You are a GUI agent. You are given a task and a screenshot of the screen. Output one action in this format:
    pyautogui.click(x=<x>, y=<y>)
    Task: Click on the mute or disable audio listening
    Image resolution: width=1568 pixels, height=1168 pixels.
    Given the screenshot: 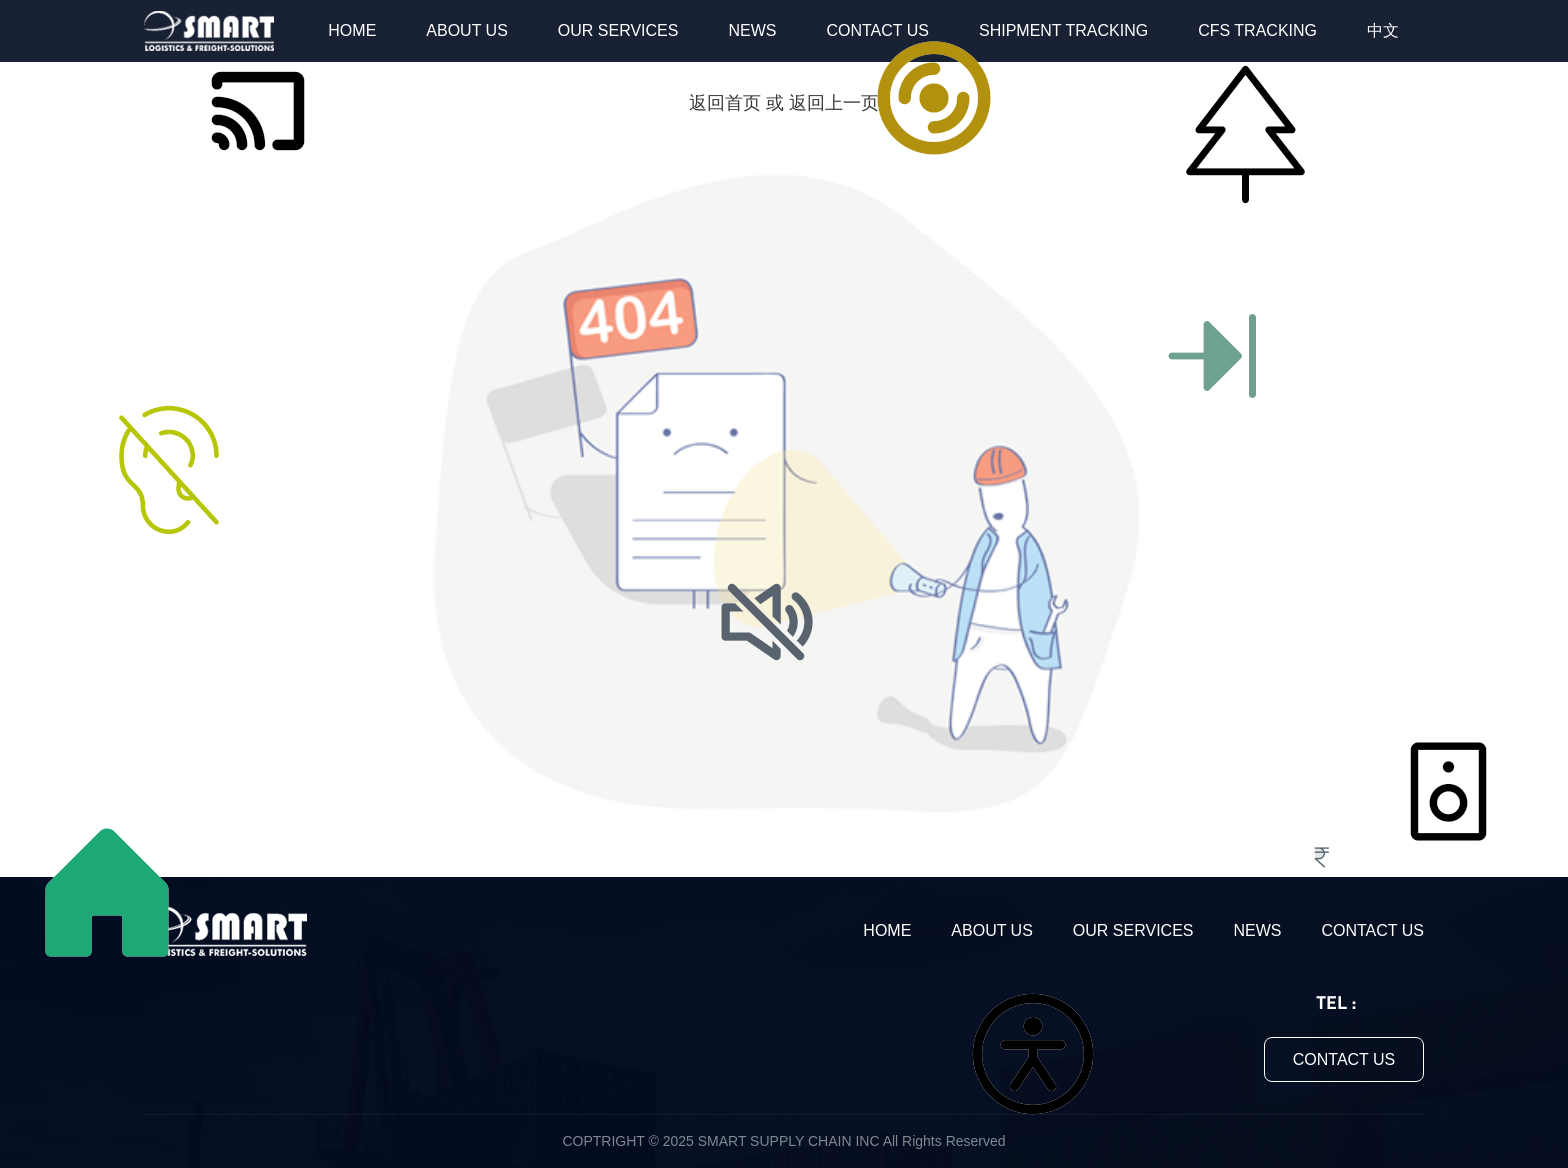 What is the action you would take?
    pyautogui.click(x=169, y=470)
    